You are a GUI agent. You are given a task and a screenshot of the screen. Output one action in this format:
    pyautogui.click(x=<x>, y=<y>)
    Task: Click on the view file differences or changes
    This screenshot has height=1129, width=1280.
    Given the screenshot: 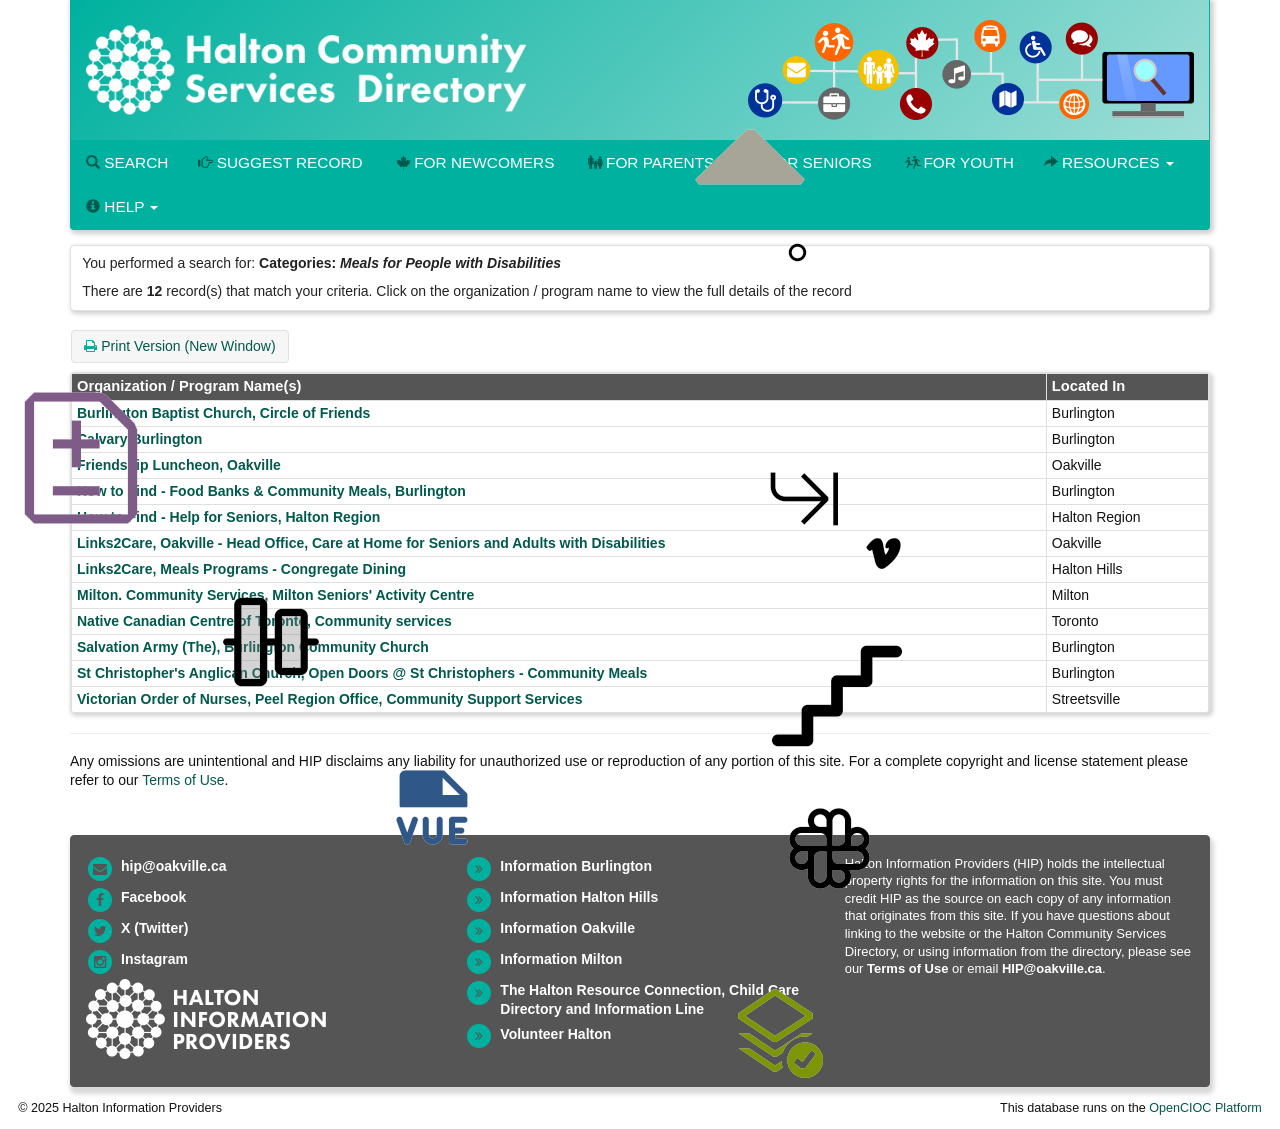 What is the action you would take?
    pyautogui.click(x=81, y=458)
    